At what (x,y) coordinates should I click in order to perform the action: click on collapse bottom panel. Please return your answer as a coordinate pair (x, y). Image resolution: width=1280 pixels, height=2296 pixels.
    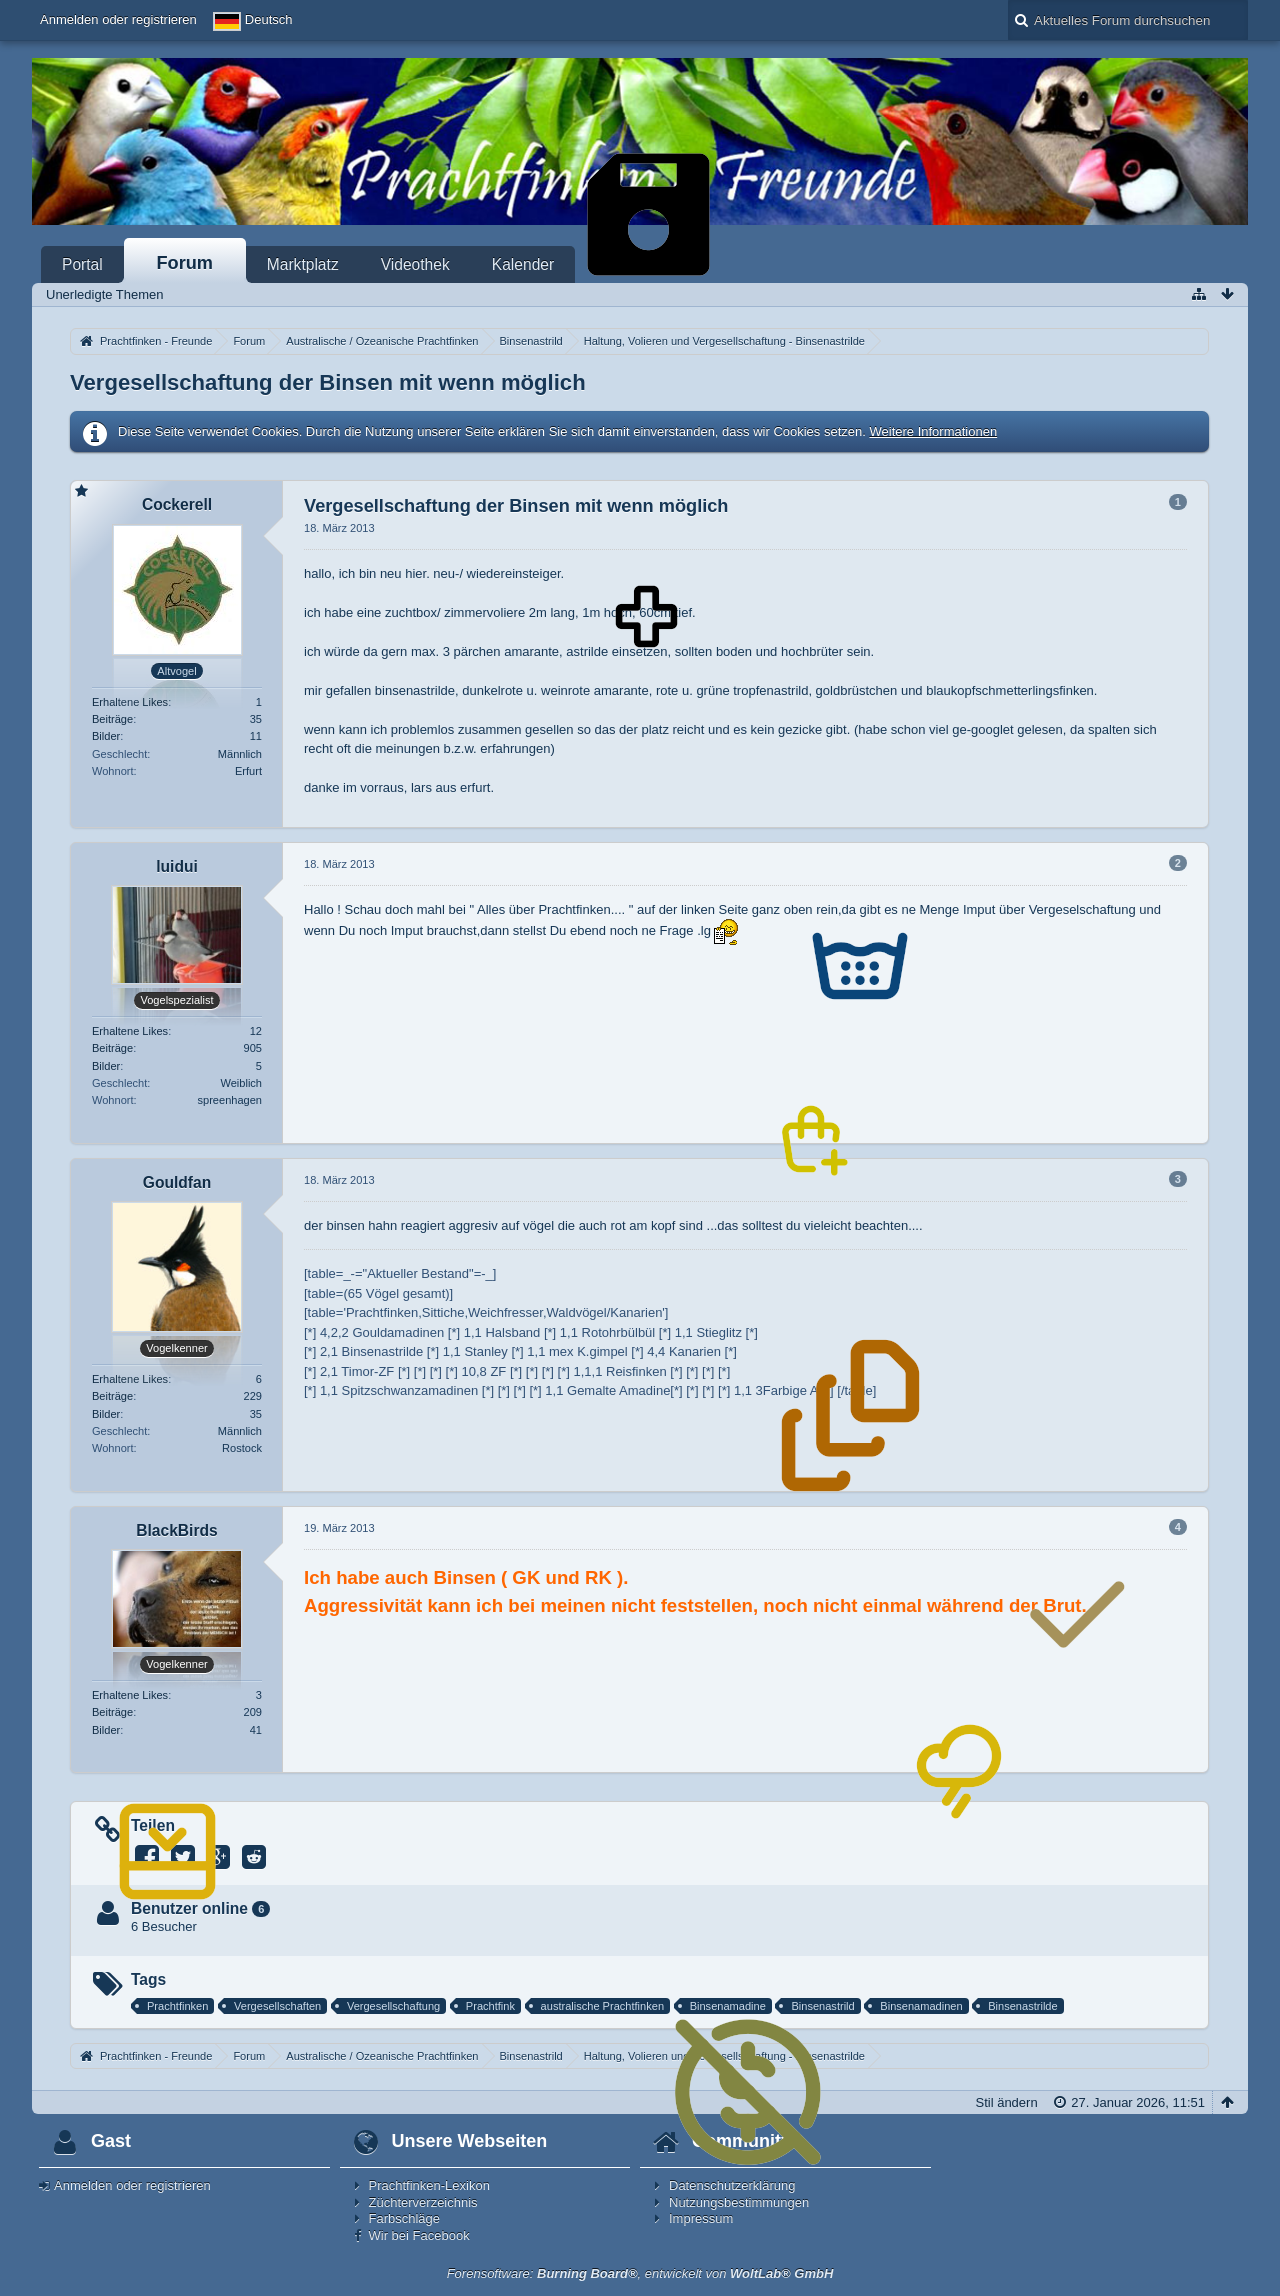
    Looking at the image, I should click on (167, 1851).